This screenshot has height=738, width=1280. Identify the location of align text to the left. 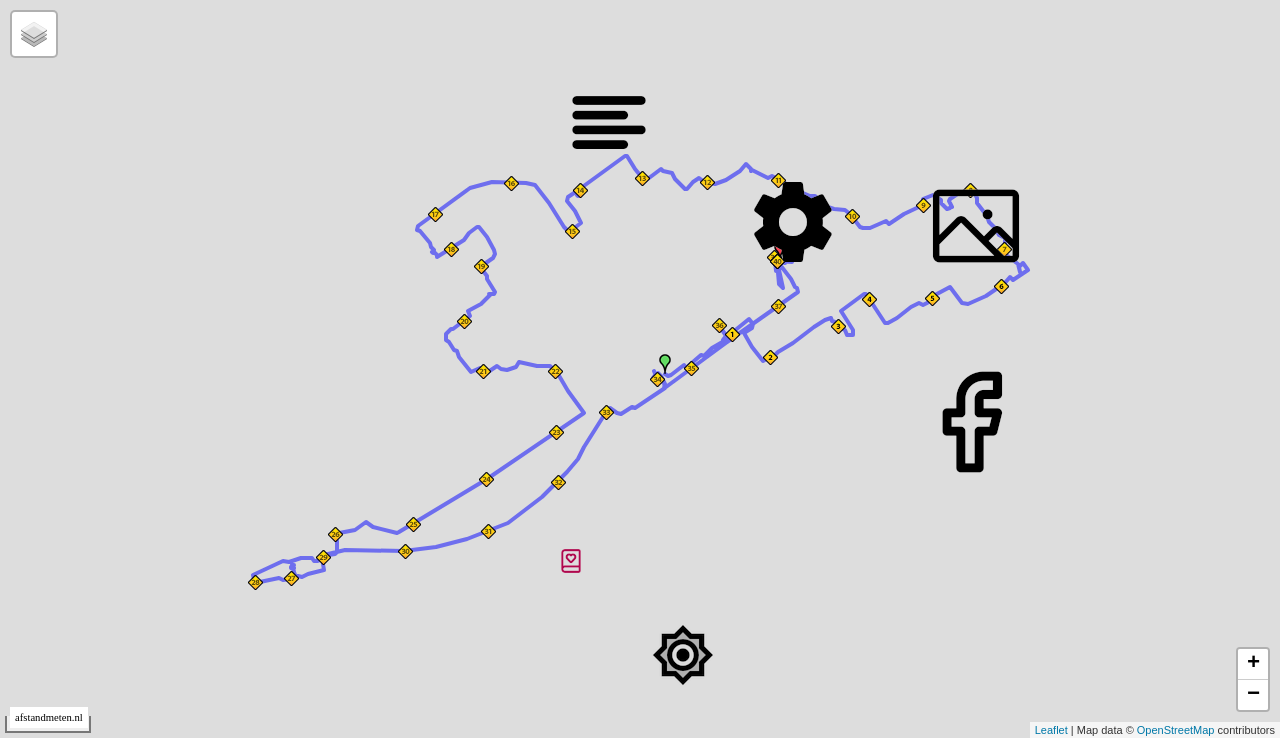
(609, 124).